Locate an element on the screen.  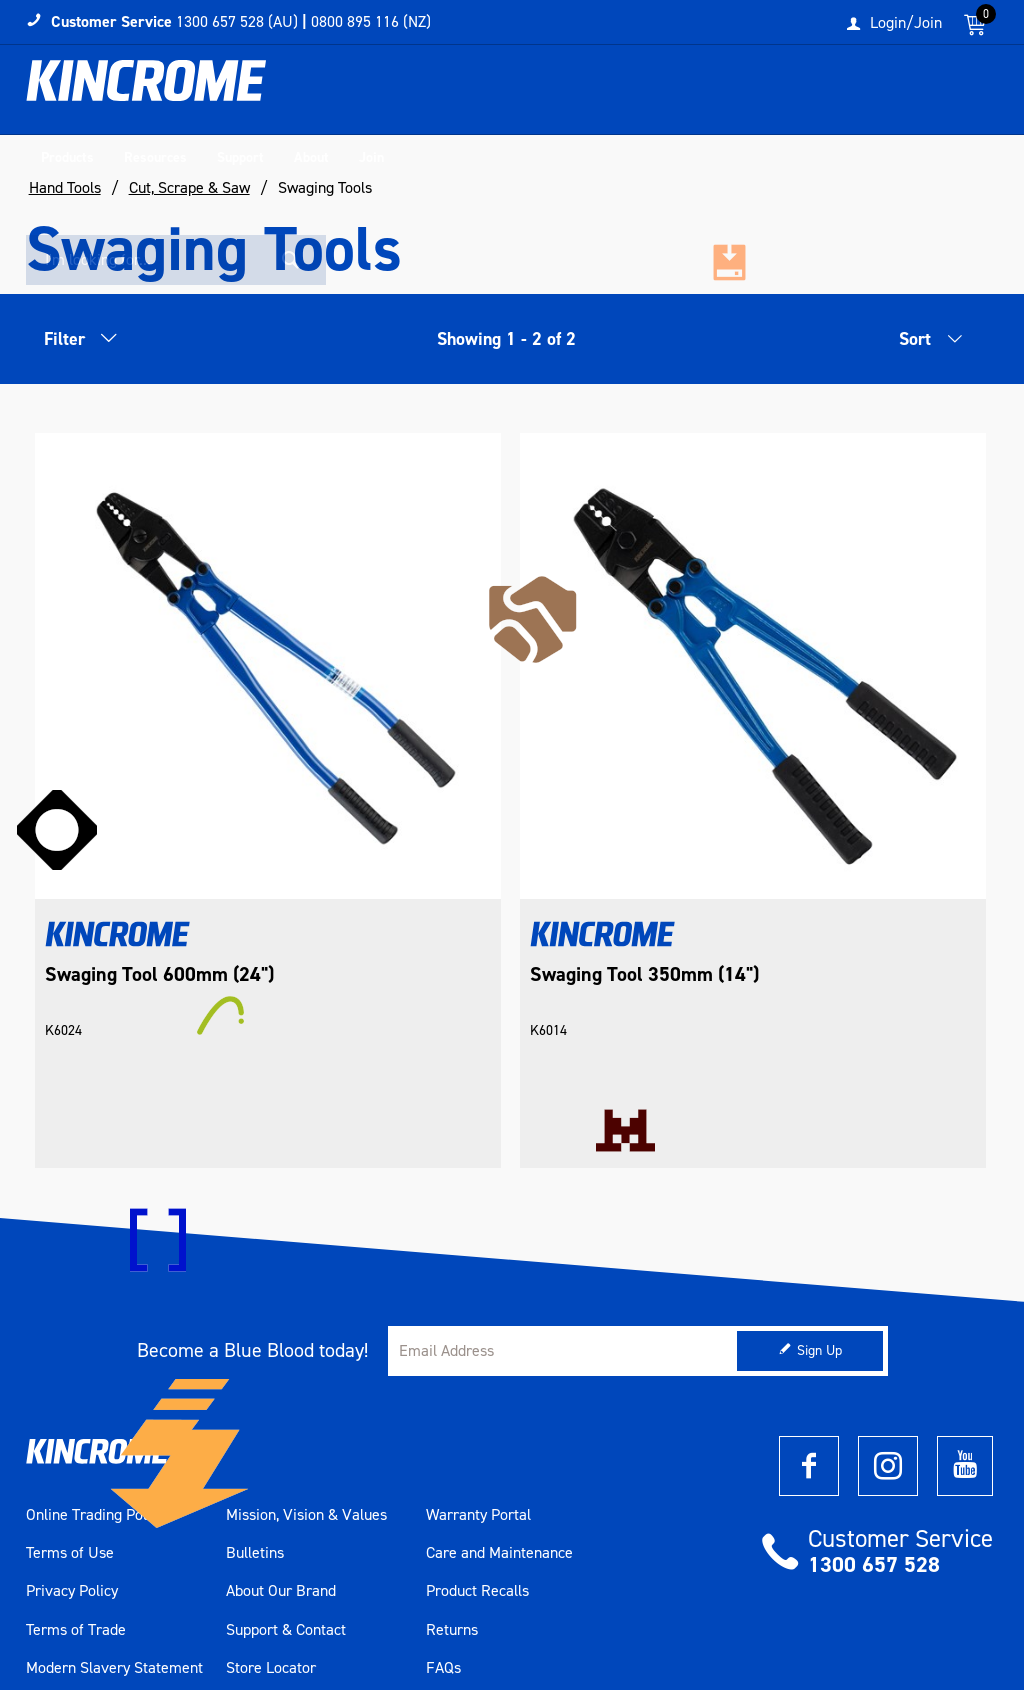
access code editor or development tools is located at coordinates (158, 1240).